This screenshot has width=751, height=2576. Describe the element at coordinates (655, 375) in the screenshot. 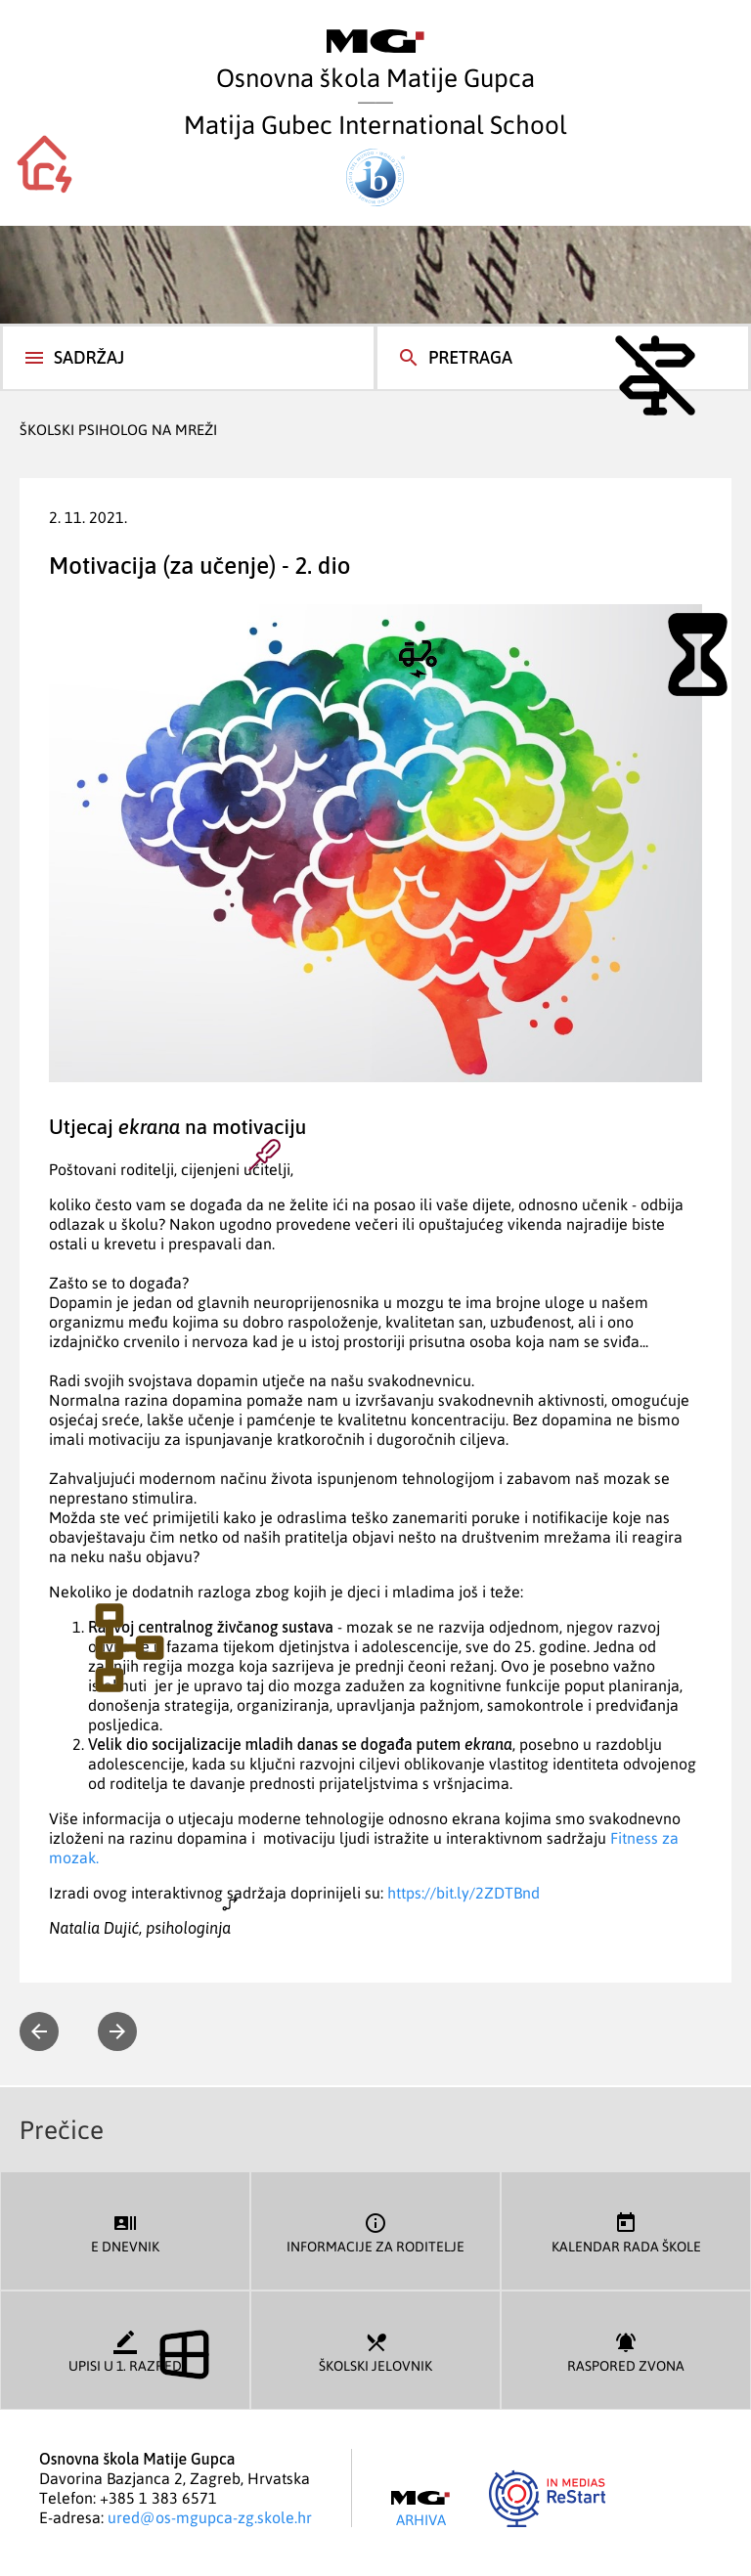

I see `directions or navigation unavailable` at that location.